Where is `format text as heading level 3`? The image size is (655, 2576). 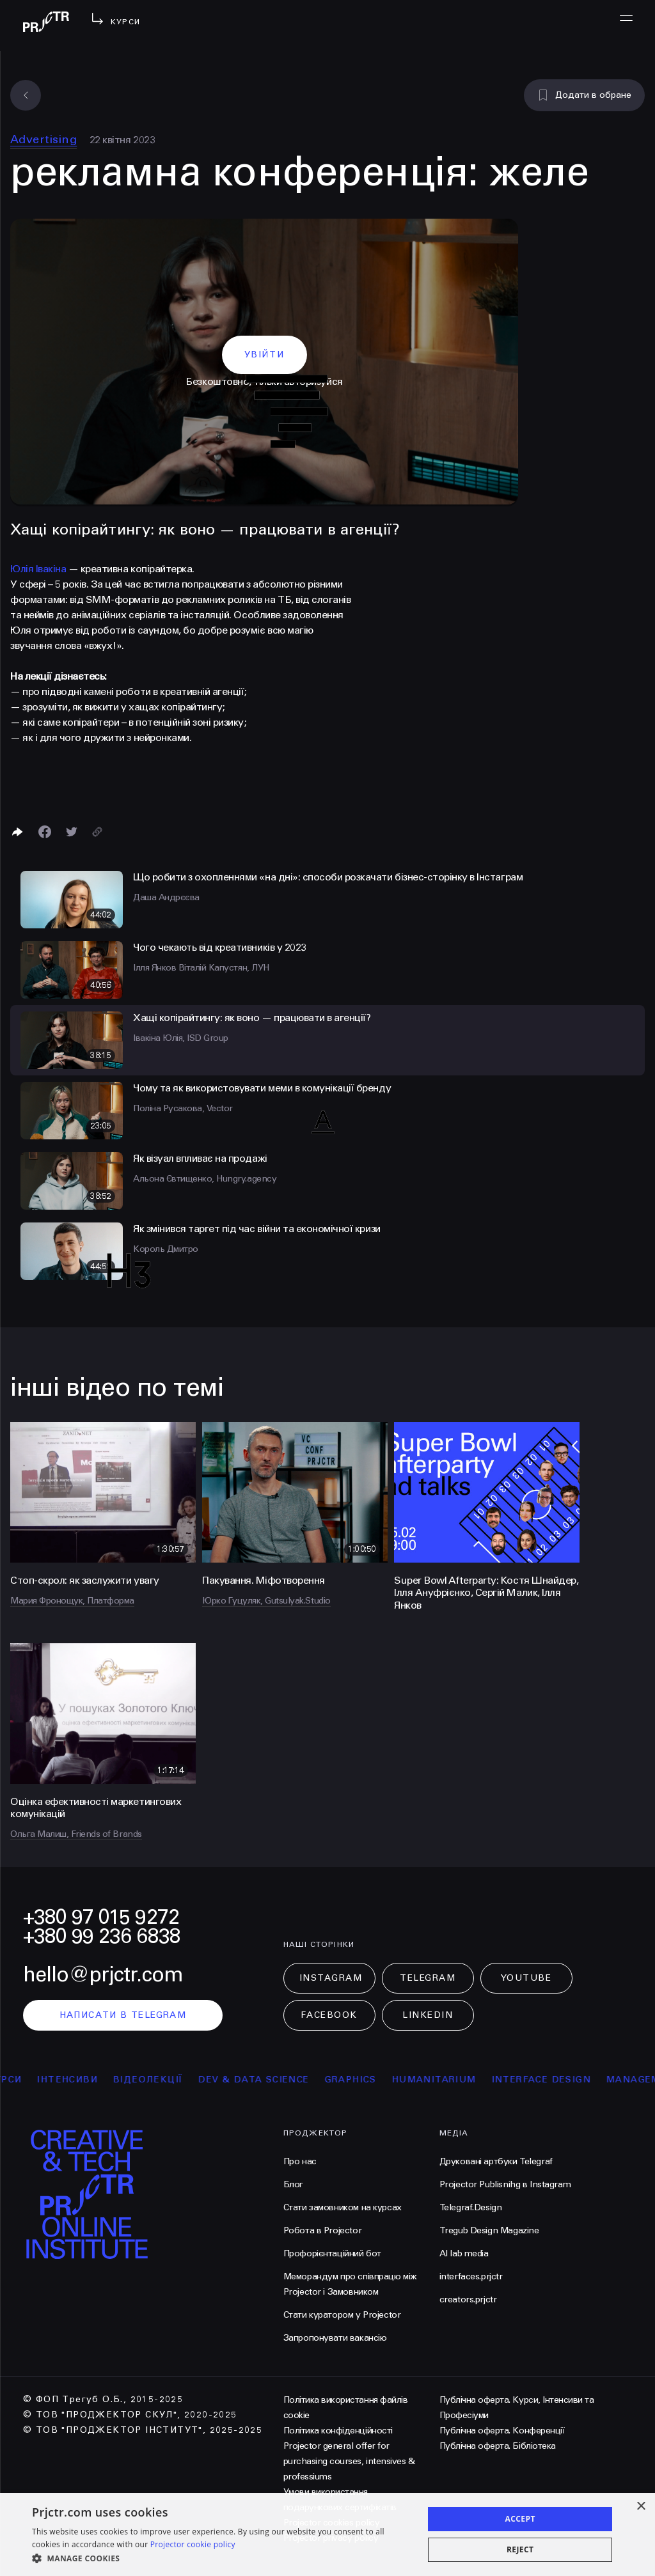
format text as heading level 3 is located at coordinates (129, 1270).